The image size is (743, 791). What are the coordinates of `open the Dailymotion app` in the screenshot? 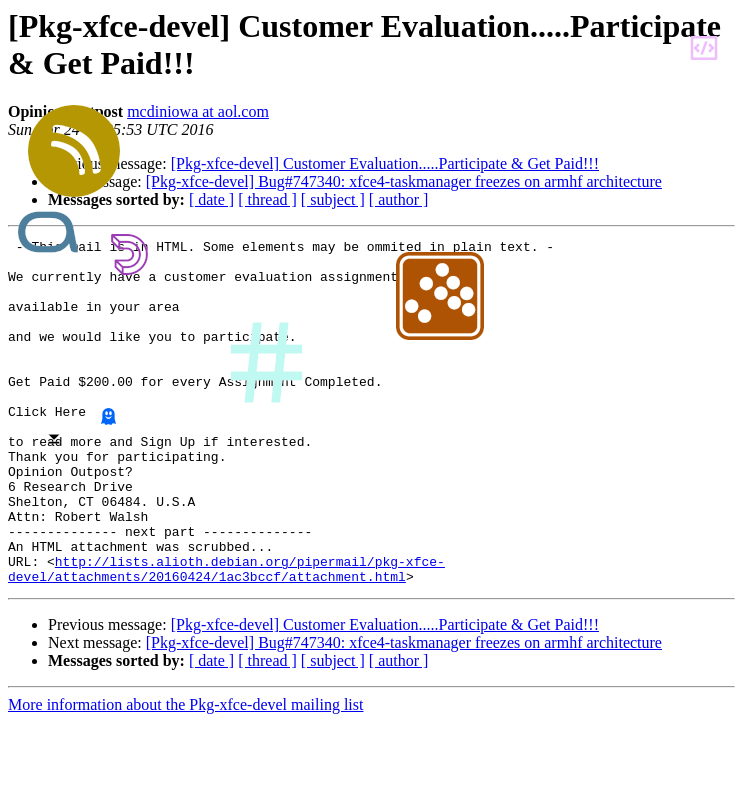 It's located at (129, 254).